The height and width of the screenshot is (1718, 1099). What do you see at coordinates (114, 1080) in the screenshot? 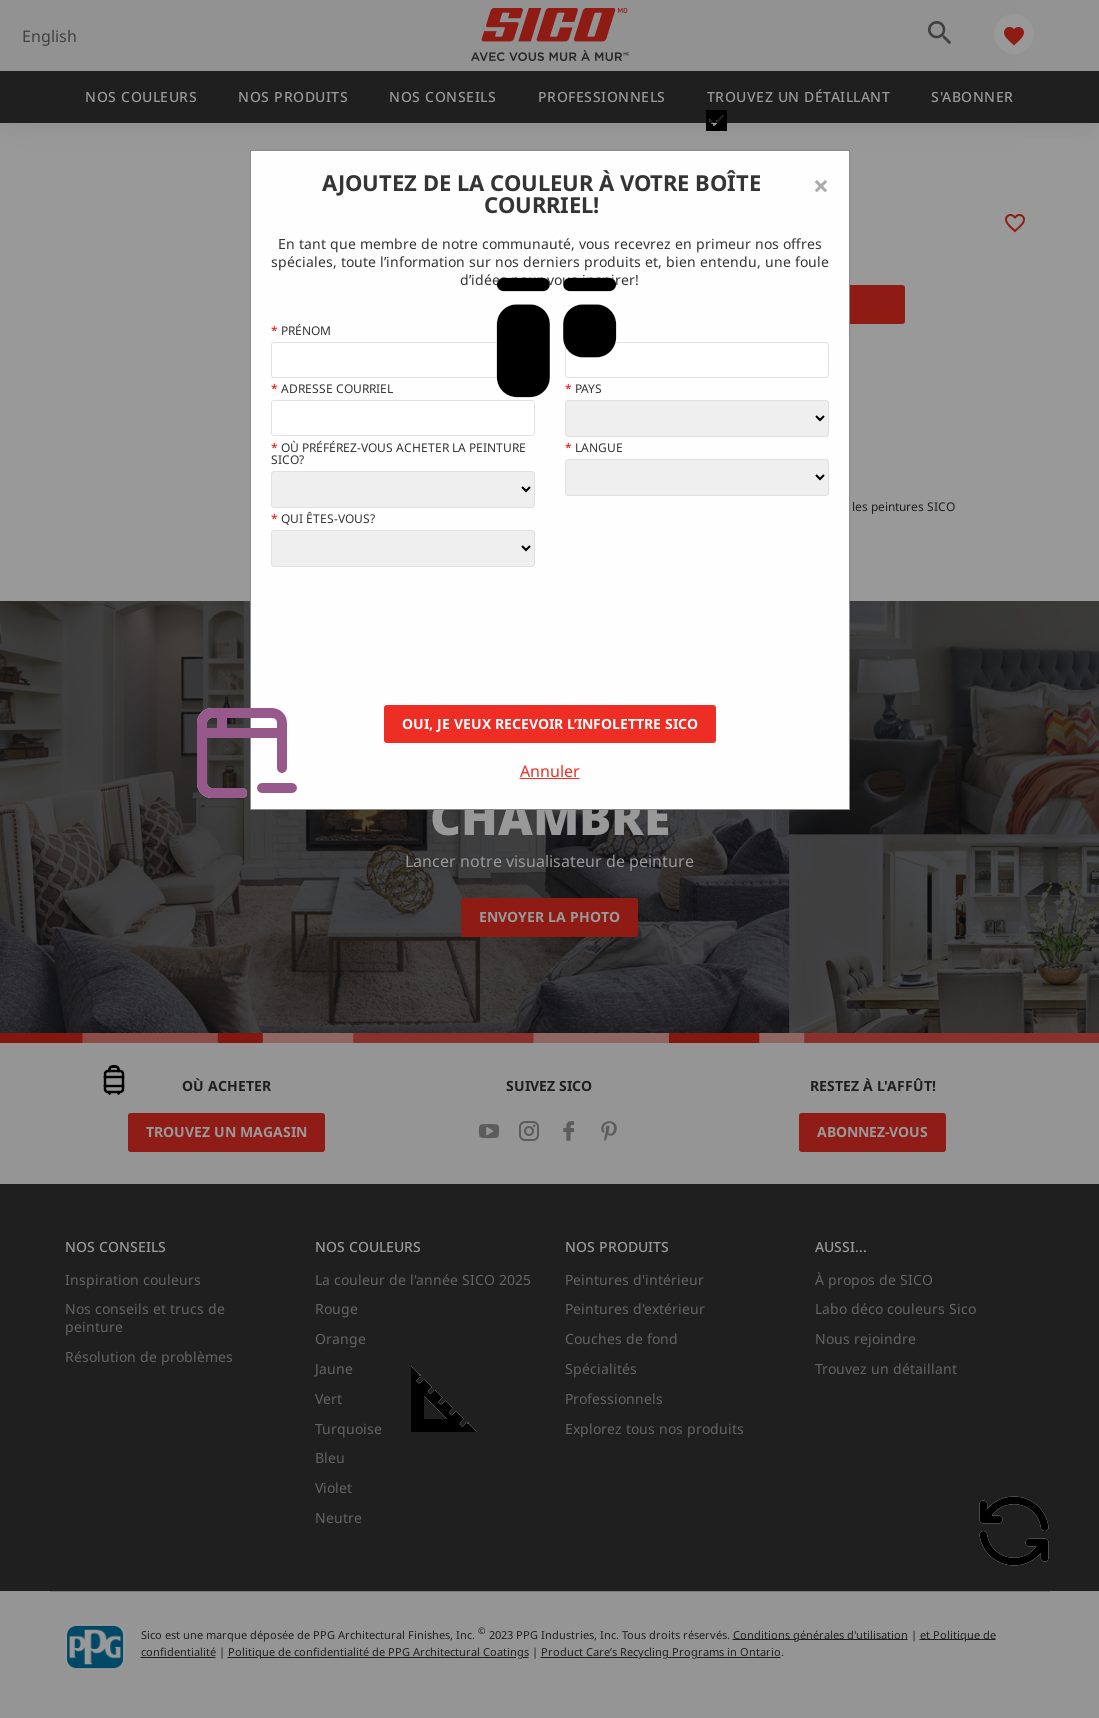
I see `access travel or trip information` at bounding box center [114, 1080].